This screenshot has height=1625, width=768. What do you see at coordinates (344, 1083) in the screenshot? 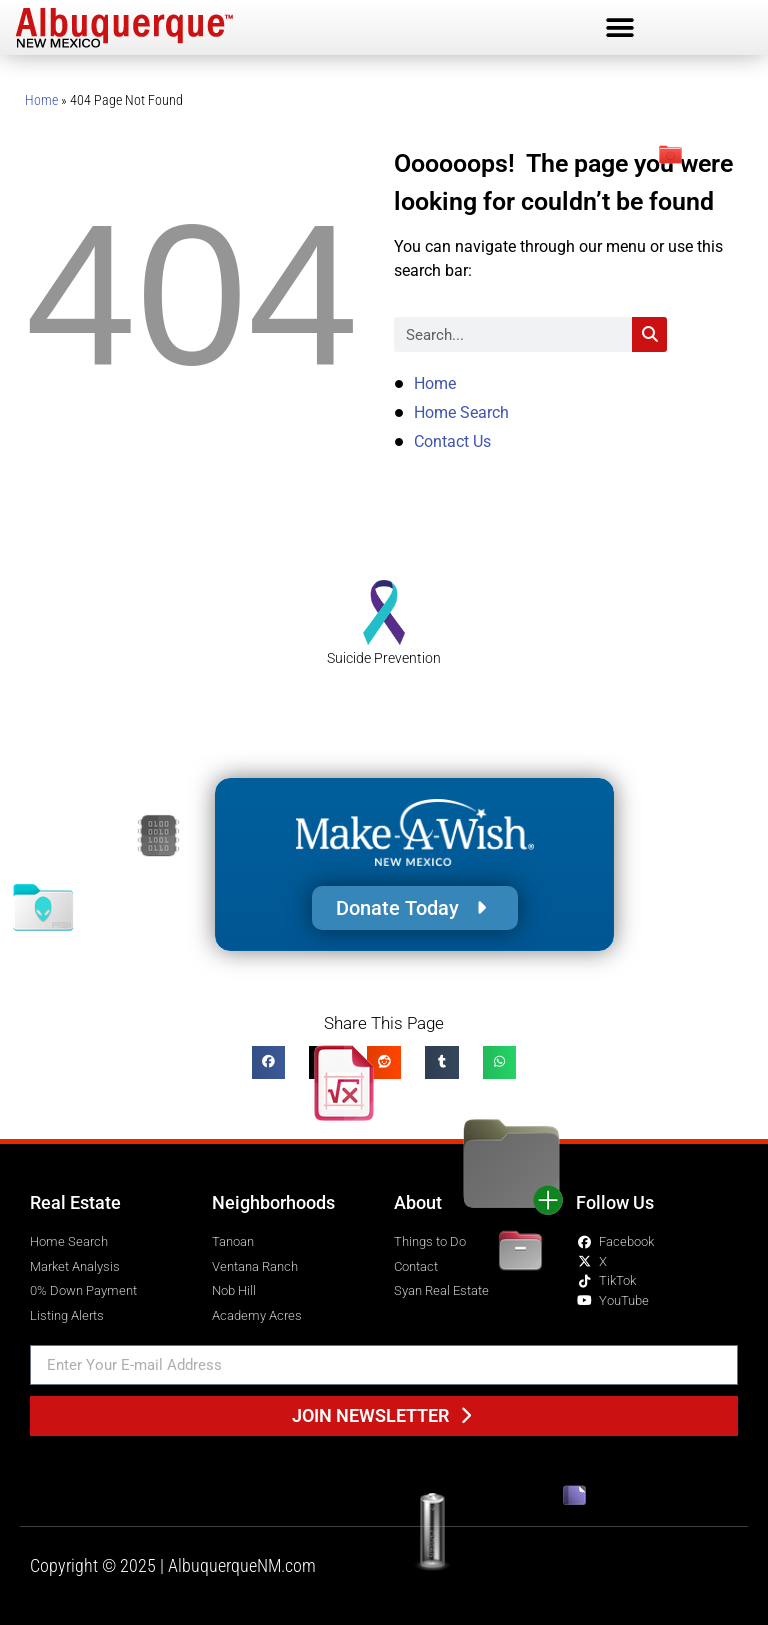
I see `a libreoffice math formula document file` at bounding box center [344, 1083].